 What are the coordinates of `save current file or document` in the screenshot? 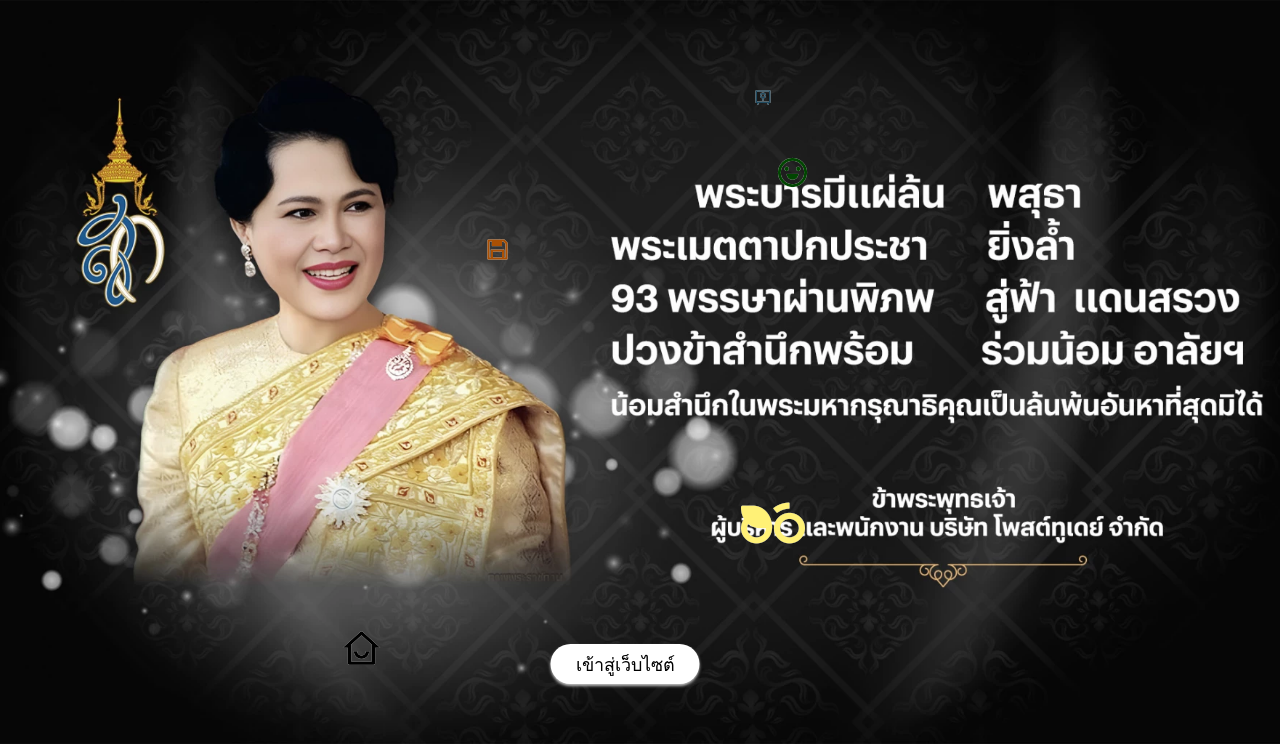 It's located at (497, 249).